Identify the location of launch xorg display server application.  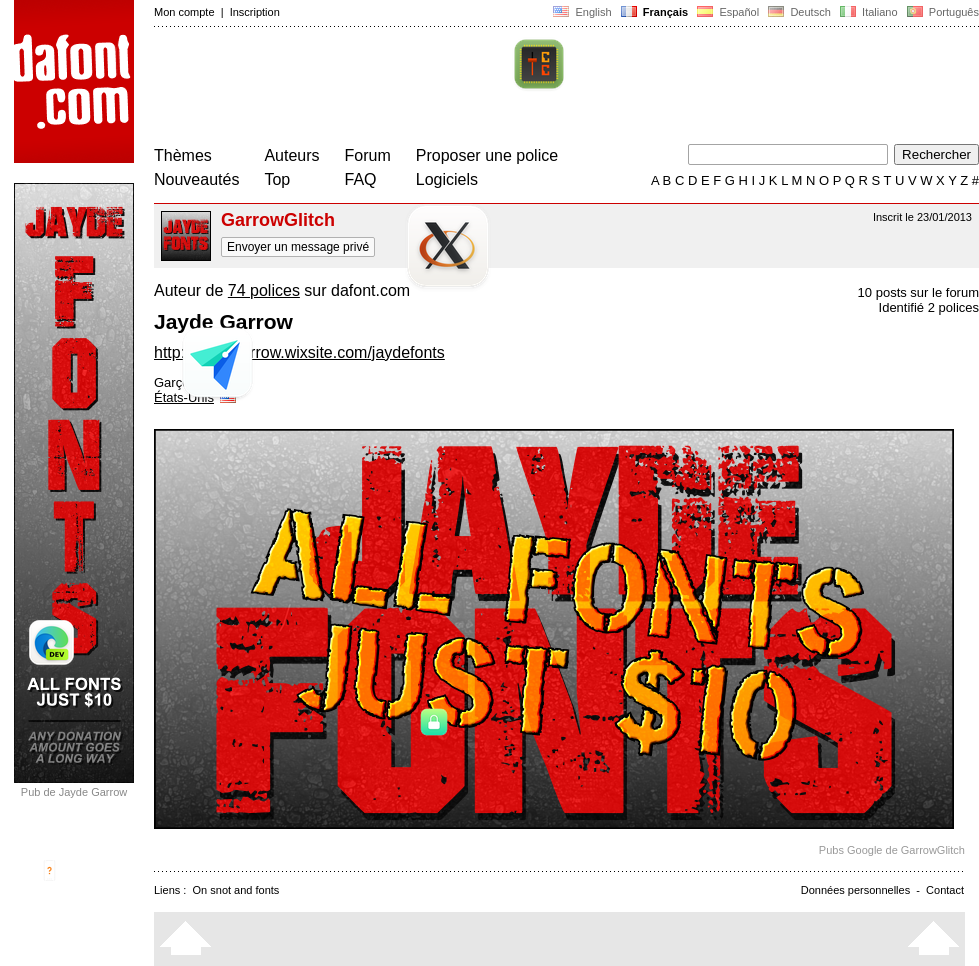
(448, 246).